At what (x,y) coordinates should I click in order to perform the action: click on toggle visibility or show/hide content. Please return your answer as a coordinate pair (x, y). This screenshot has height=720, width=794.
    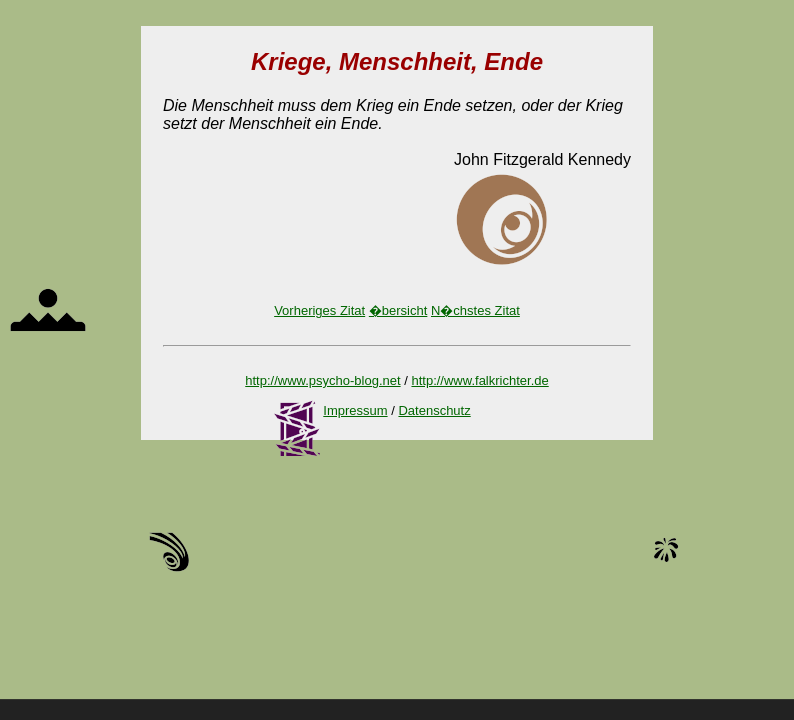
    Looking at the image, I should click on (502, 220).